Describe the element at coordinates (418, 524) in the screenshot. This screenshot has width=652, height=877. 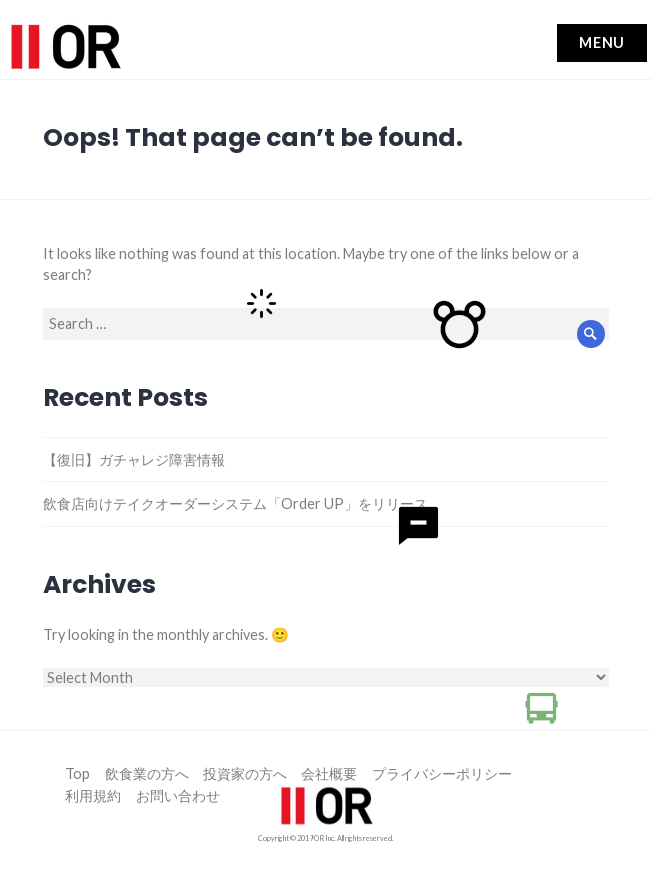
I see `open messaging or chat` at that location.